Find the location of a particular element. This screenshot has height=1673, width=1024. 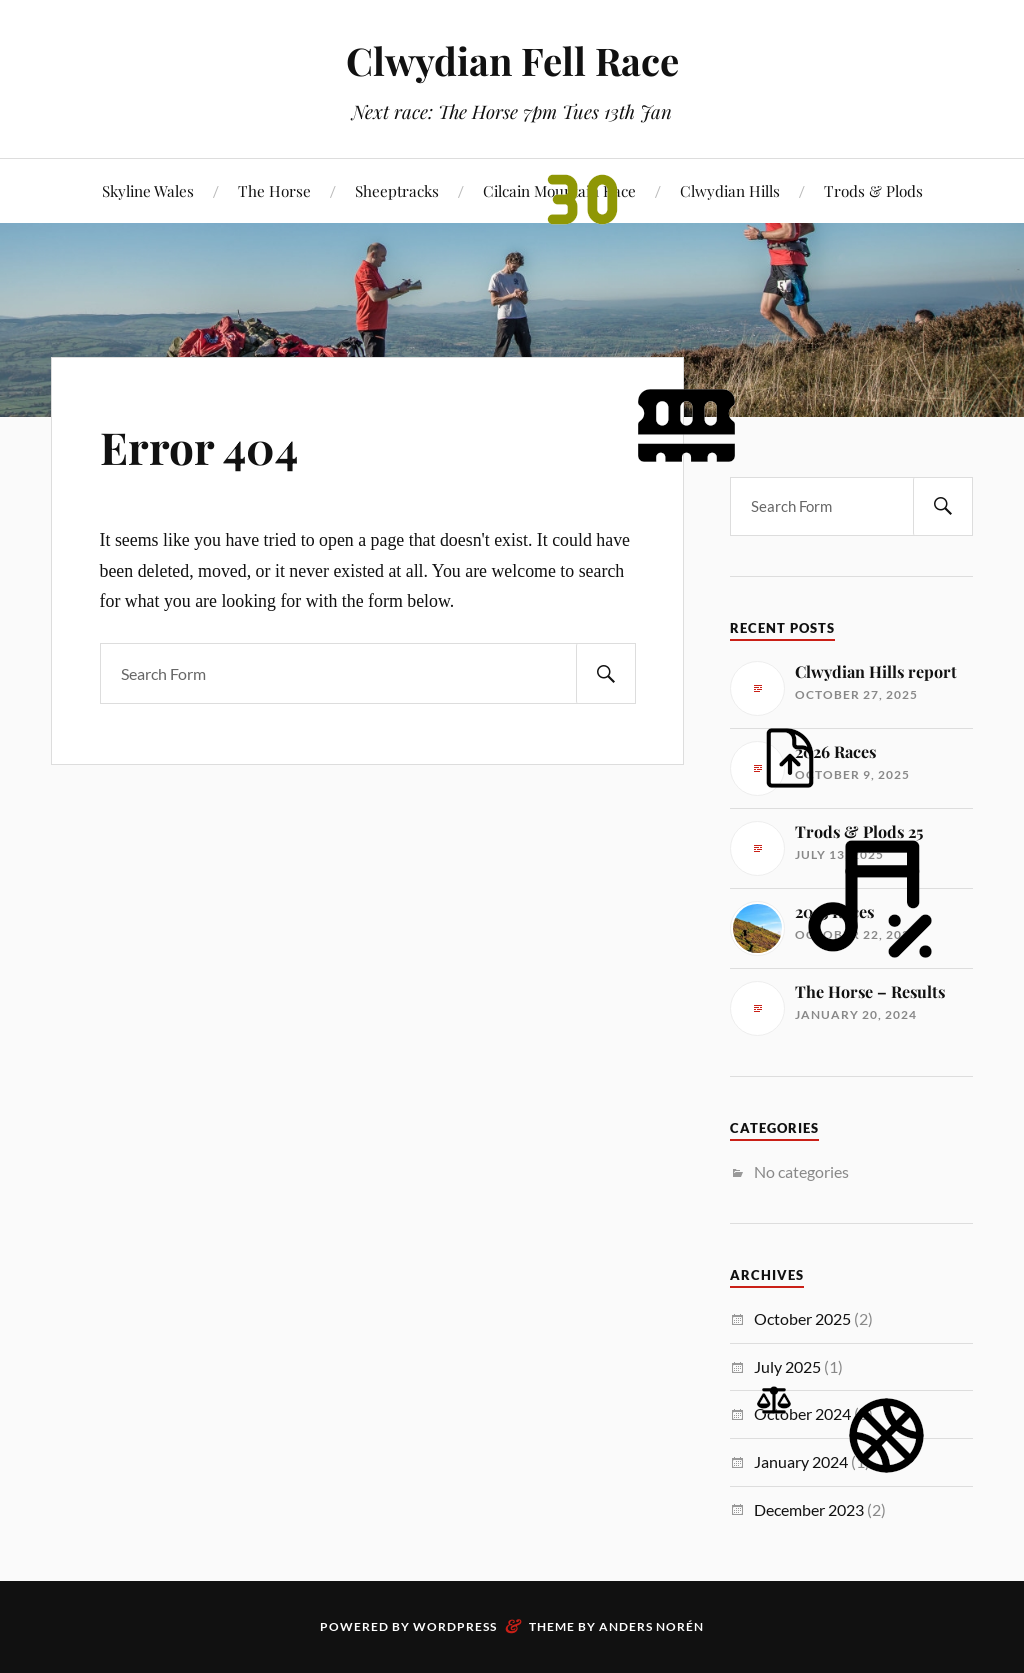

view discounted music or audio content is located at coordinates (870, 896).